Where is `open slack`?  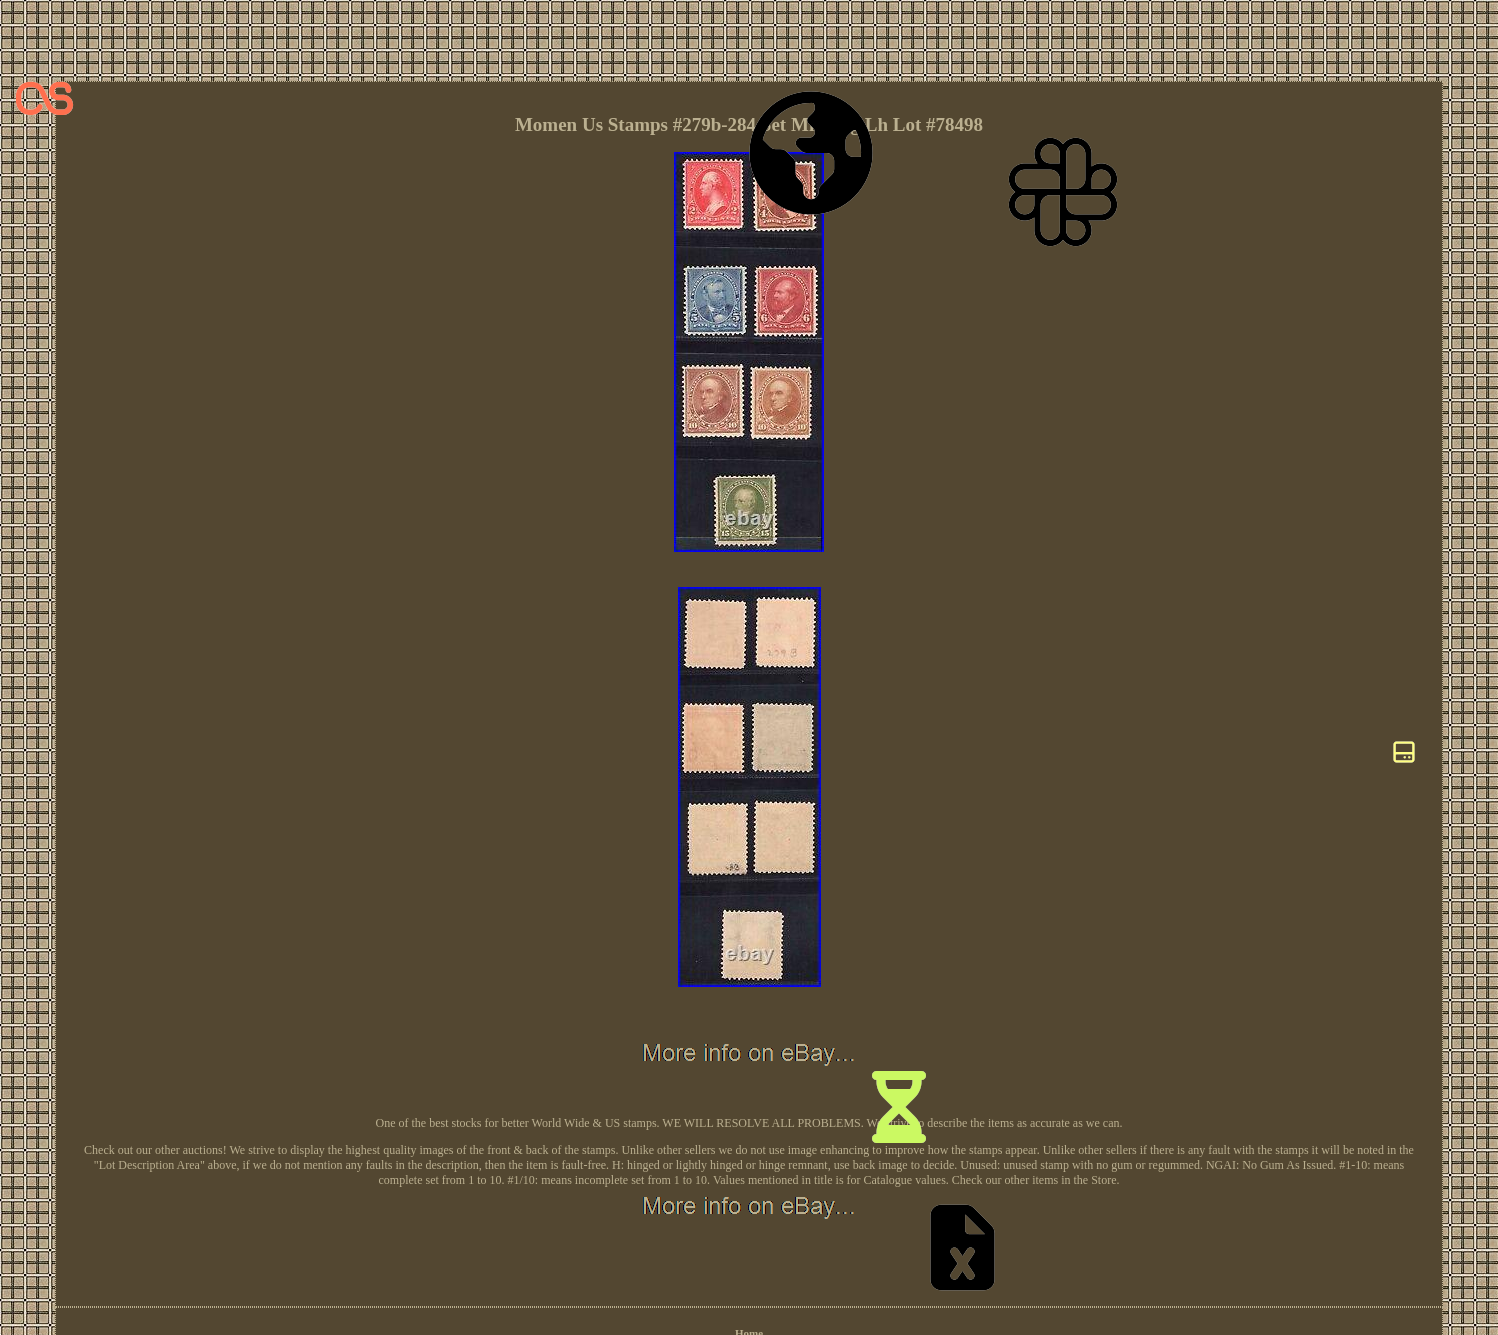
open slack is located at coordinates (1063, 192).